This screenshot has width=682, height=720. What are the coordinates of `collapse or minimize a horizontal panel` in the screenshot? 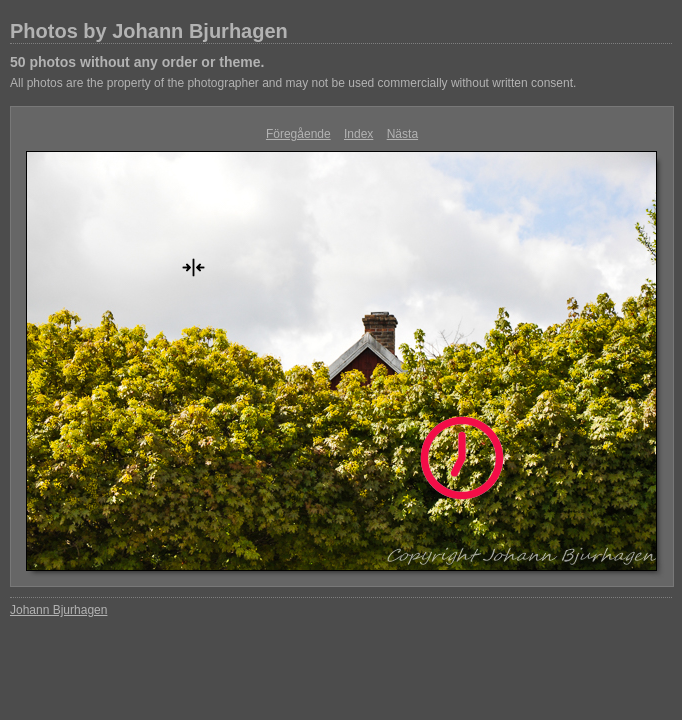 It's located at (193, 267).